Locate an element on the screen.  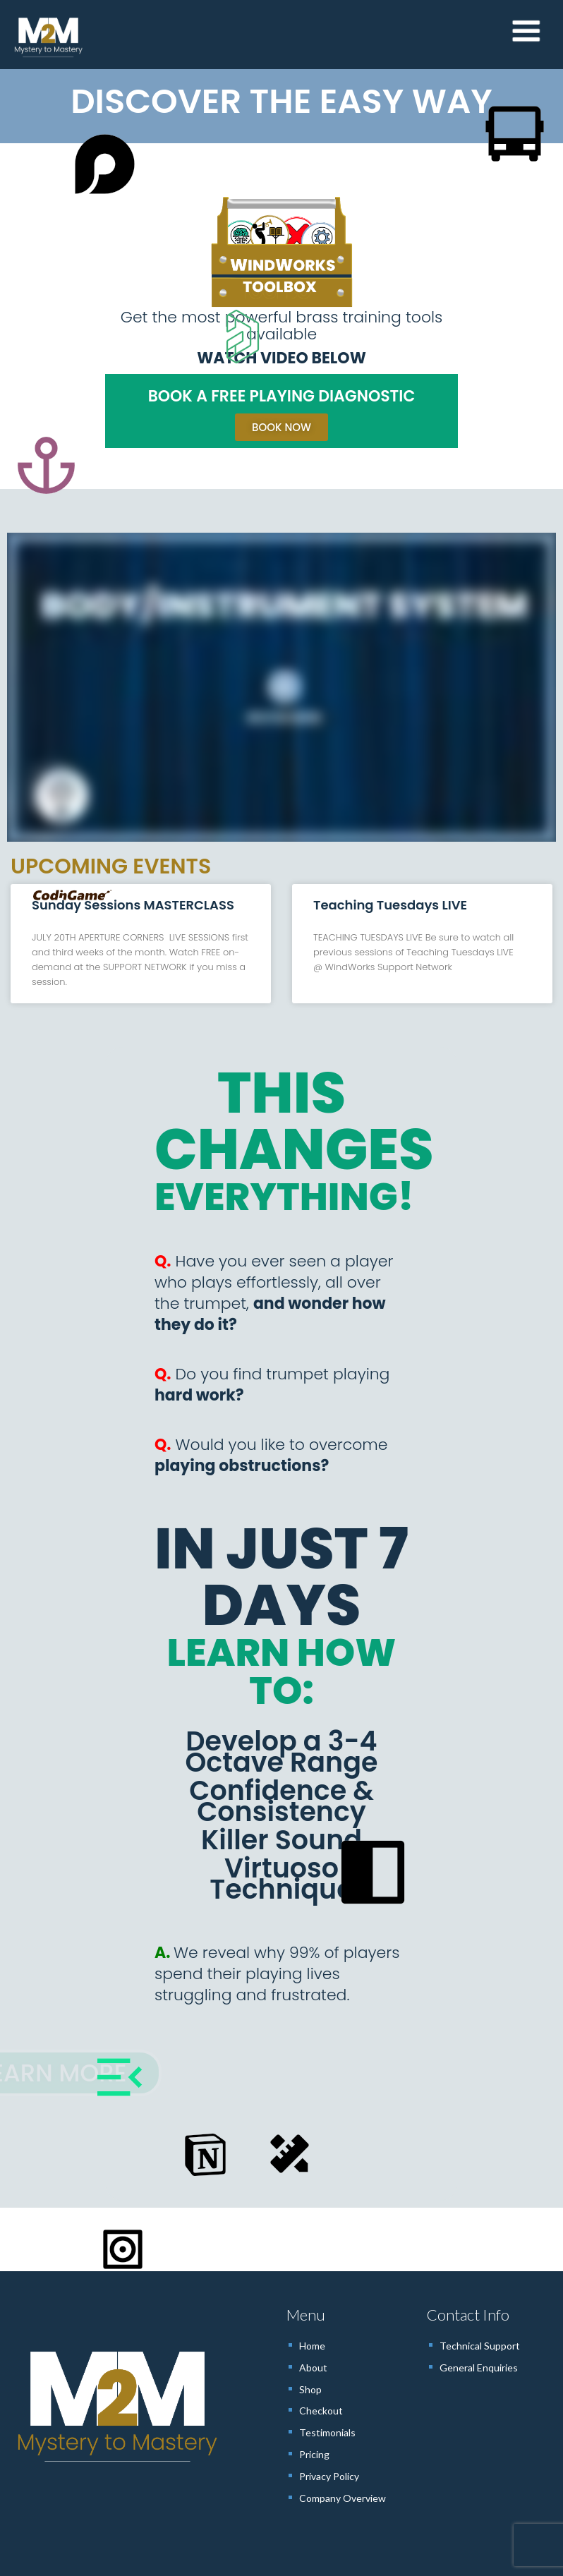
open Notion app is located at coordinates (205, 2155).